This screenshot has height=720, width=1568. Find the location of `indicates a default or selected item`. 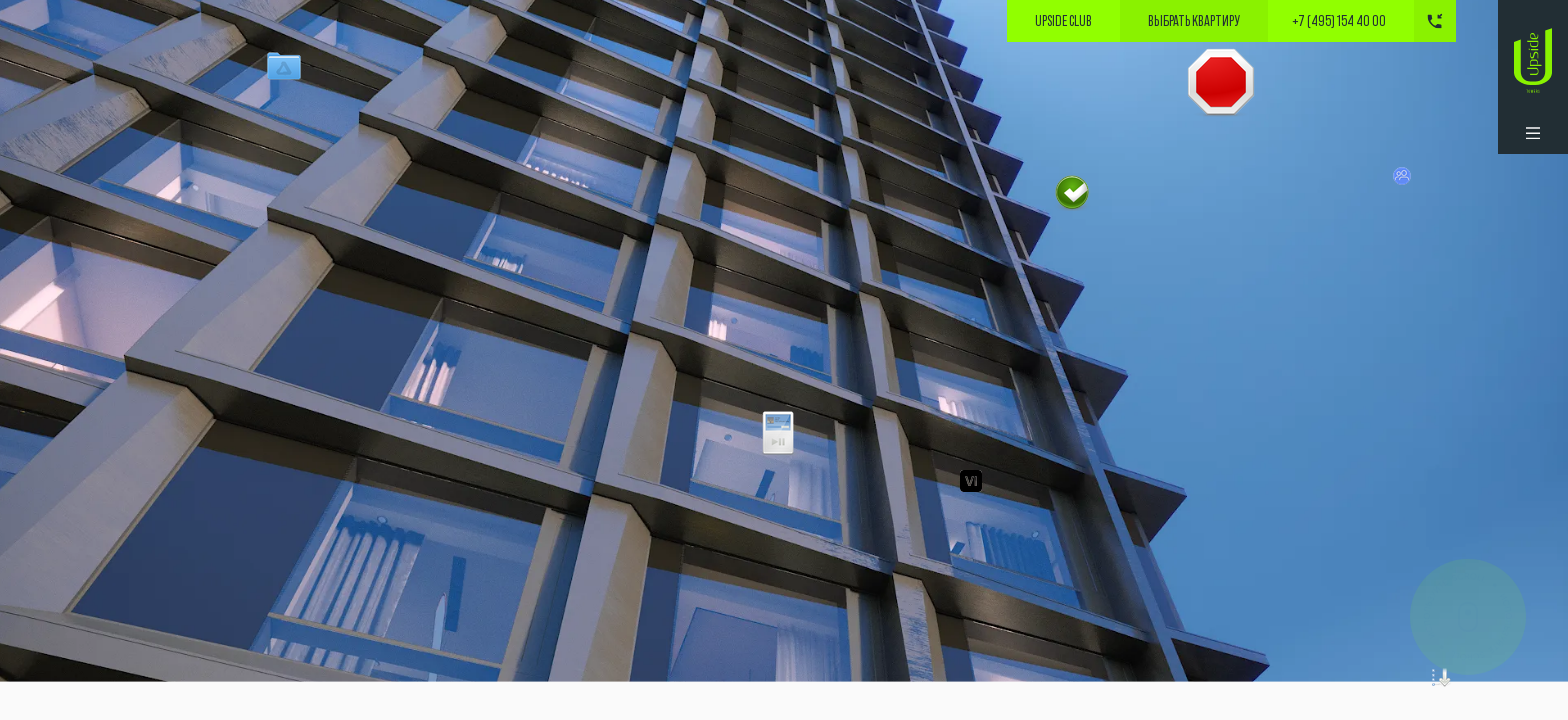

indicates a default or selected item is located at coordinates (1072, 192).